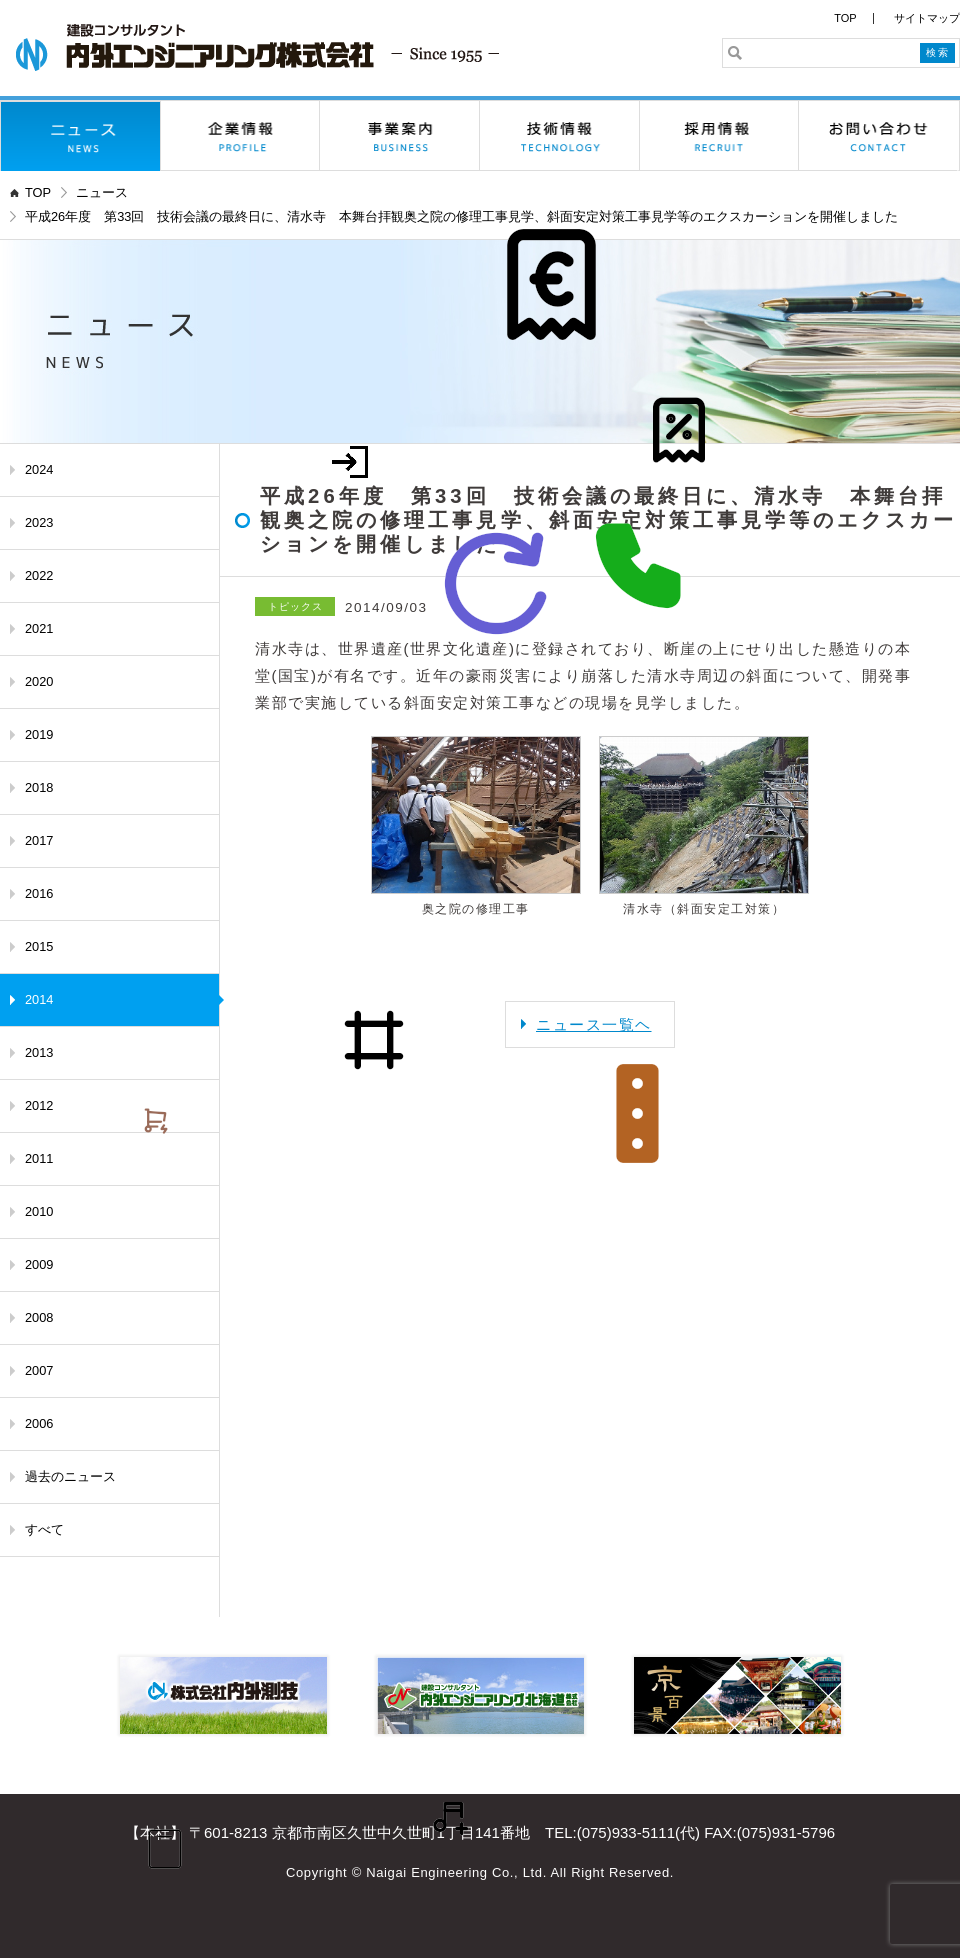  What do you see at coordinates (495, 583) in the screenshot?
I see `refresh or reload the current page` at bounding box center [495, 583].